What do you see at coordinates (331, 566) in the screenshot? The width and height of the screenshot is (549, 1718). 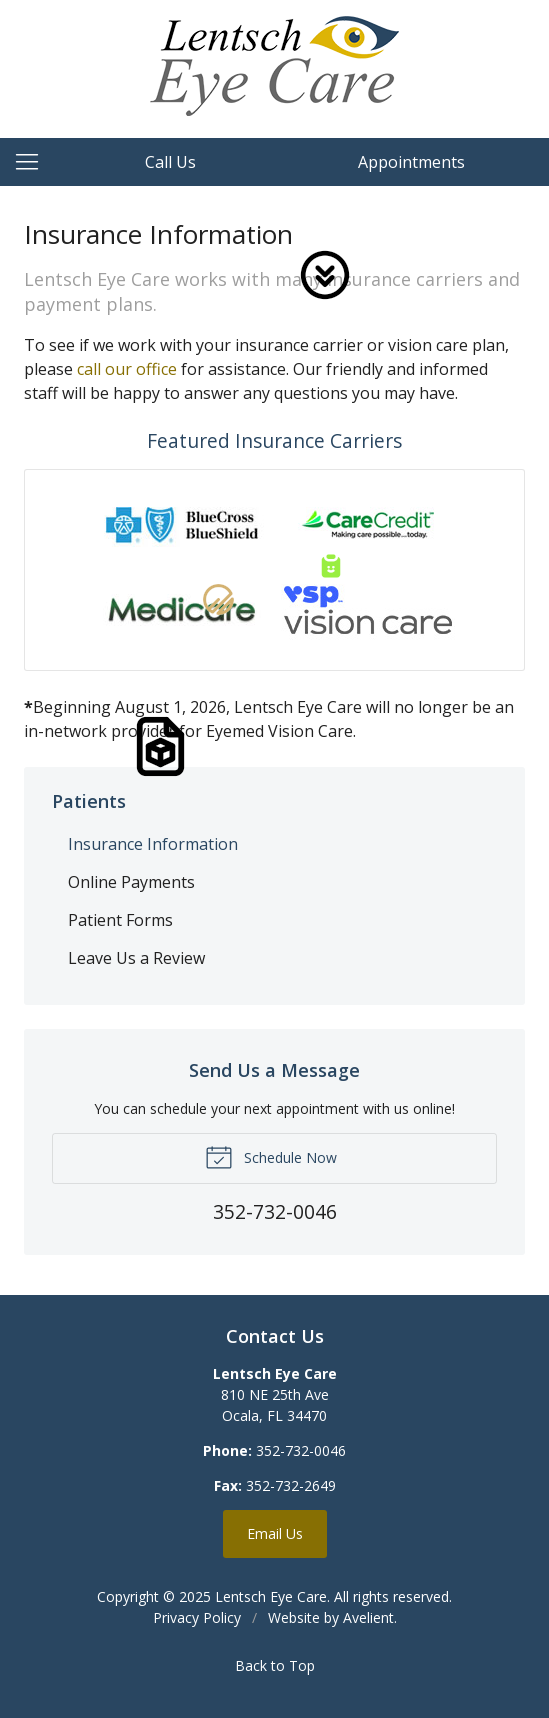 I see `view positive feedback or reviews` at bounding box center [331, 566].